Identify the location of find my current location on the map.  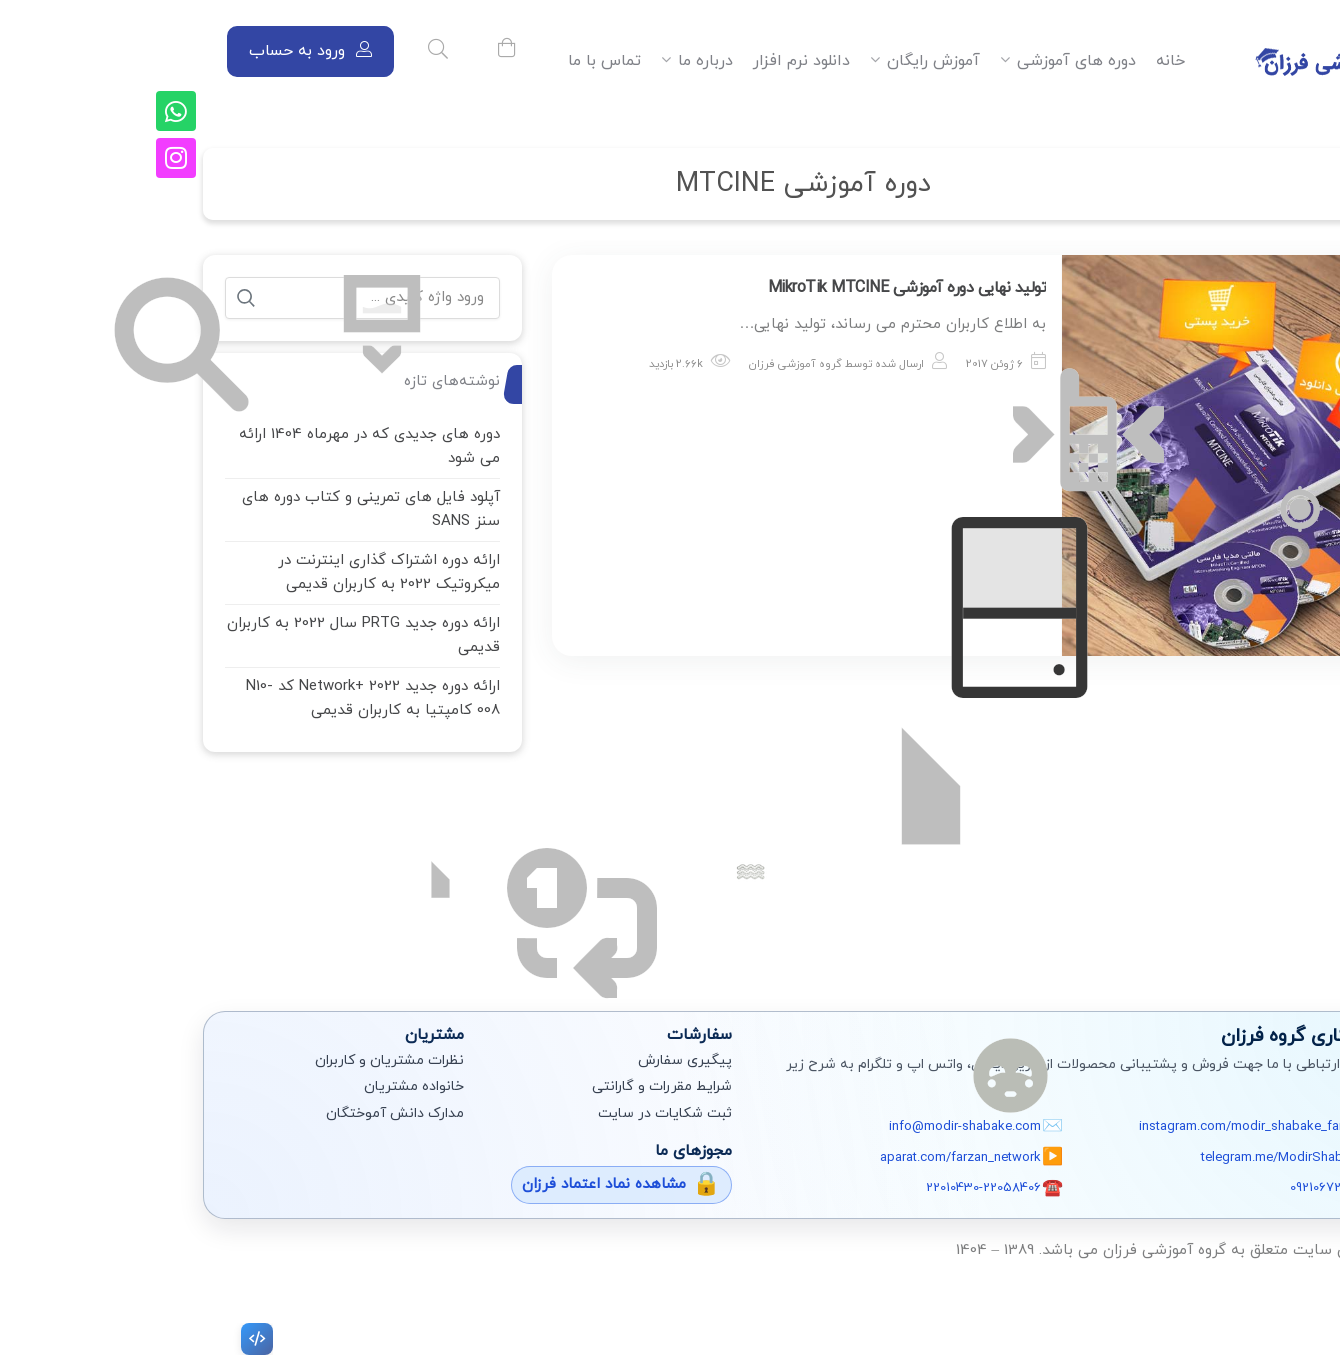
(1301, 510).